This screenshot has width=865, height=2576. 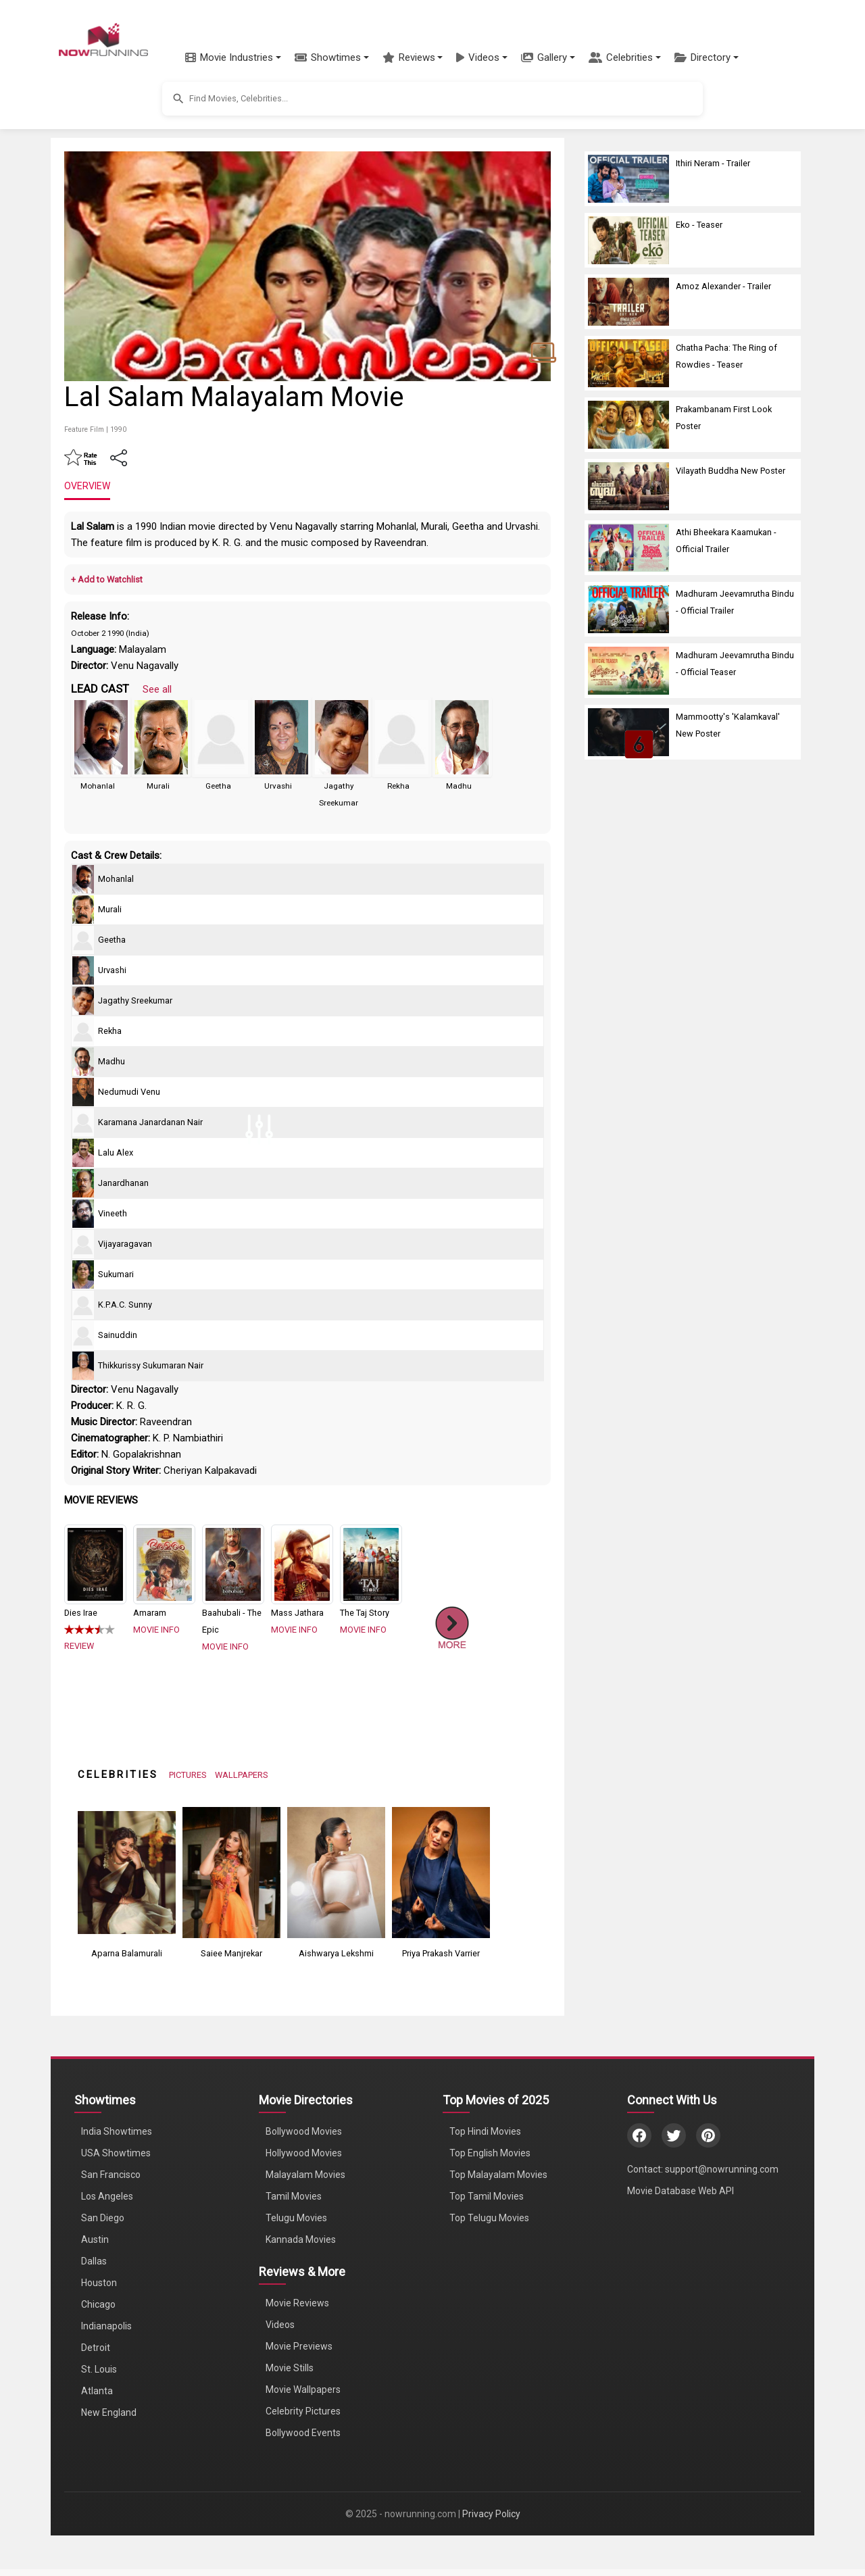 I want to click on indicates item number six in a list or sequence, so click(x=639, y=744).